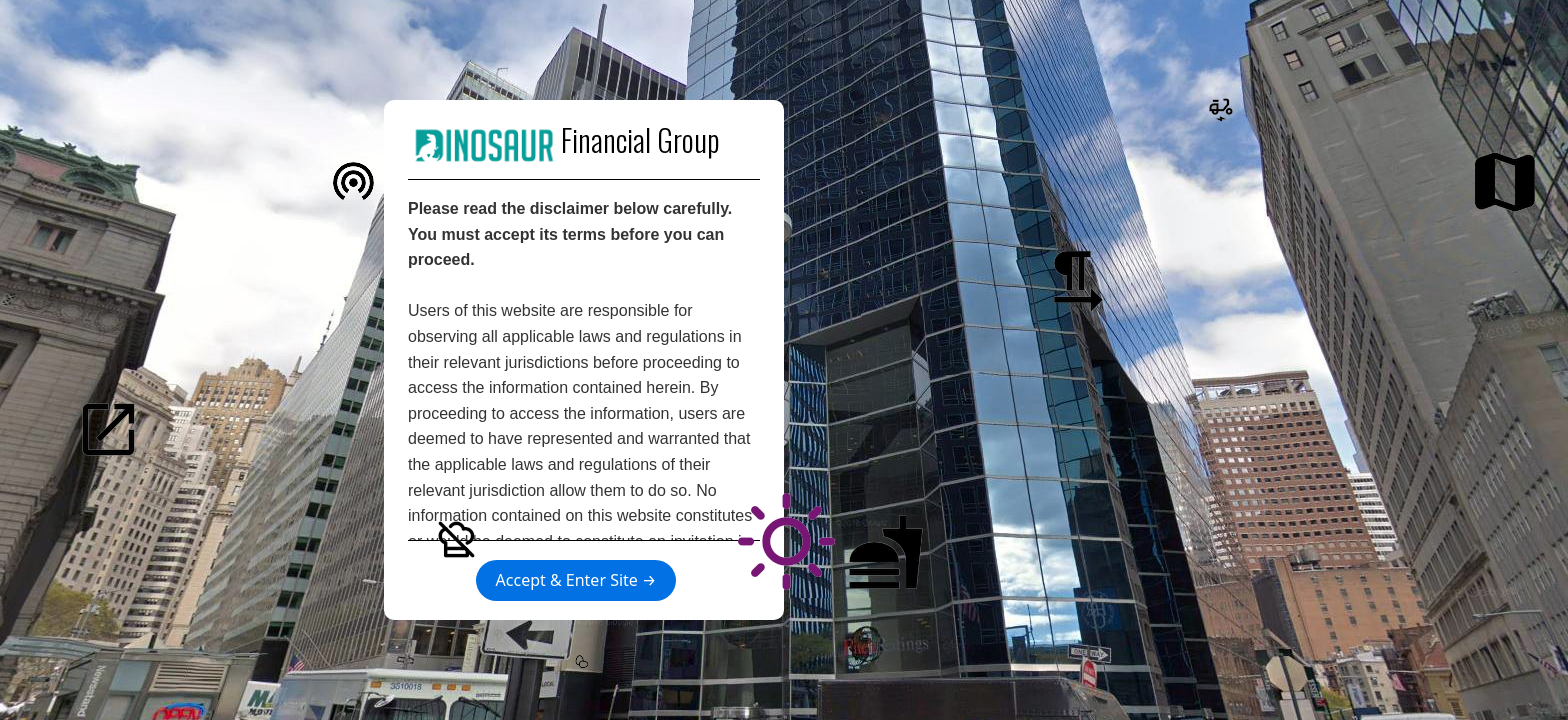 The width and height of the screenshot is (1568, 720). Describe the element at coordinates (582, 661) in the screenshot. I see `browse egg or breakfast recipes` at that location.